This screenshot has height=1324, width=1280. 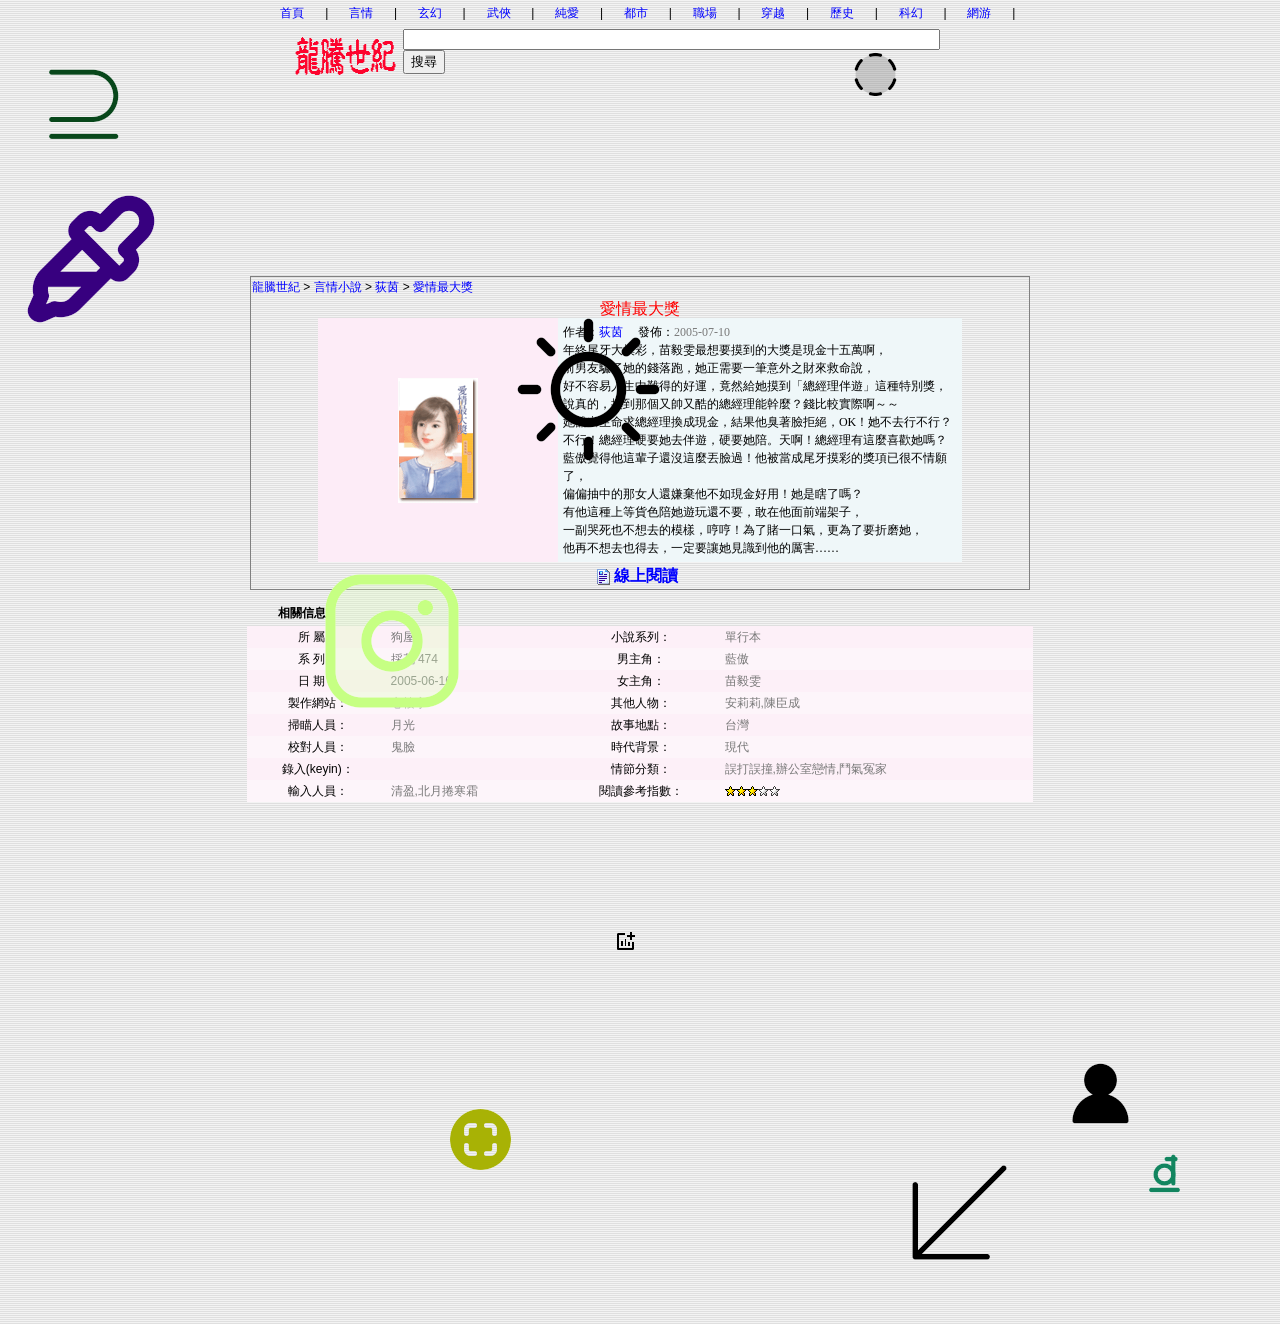 What do you see at coordinates (392, 641) in the screenshot?
I see `open instagram app` at bounding box center [392, 641].